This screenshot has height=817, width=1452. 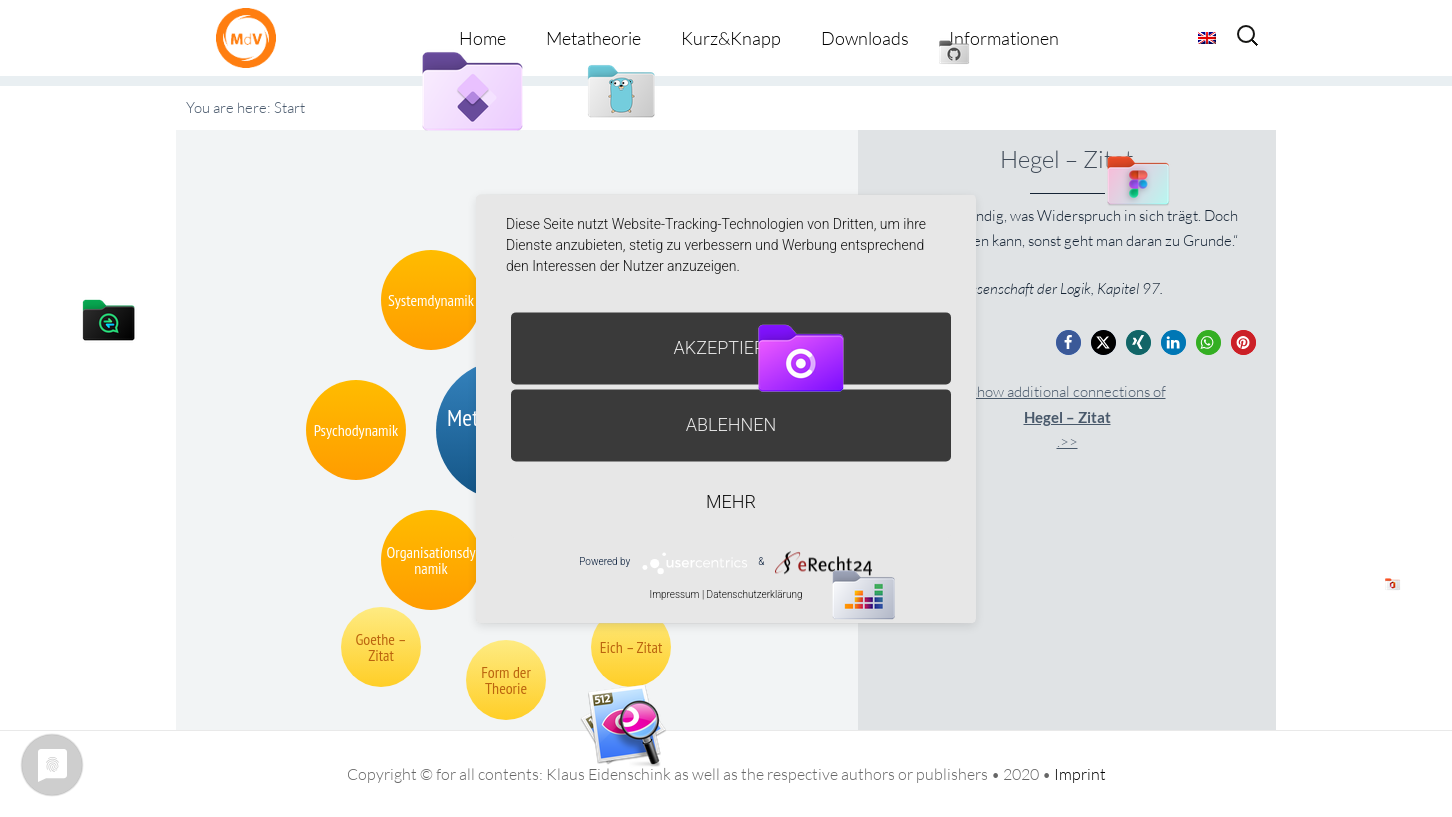 What do you see at coordinates (1138, 182) in the screenshot?
I see `open folder containing figma design files` at bounding box center [1138, 182].